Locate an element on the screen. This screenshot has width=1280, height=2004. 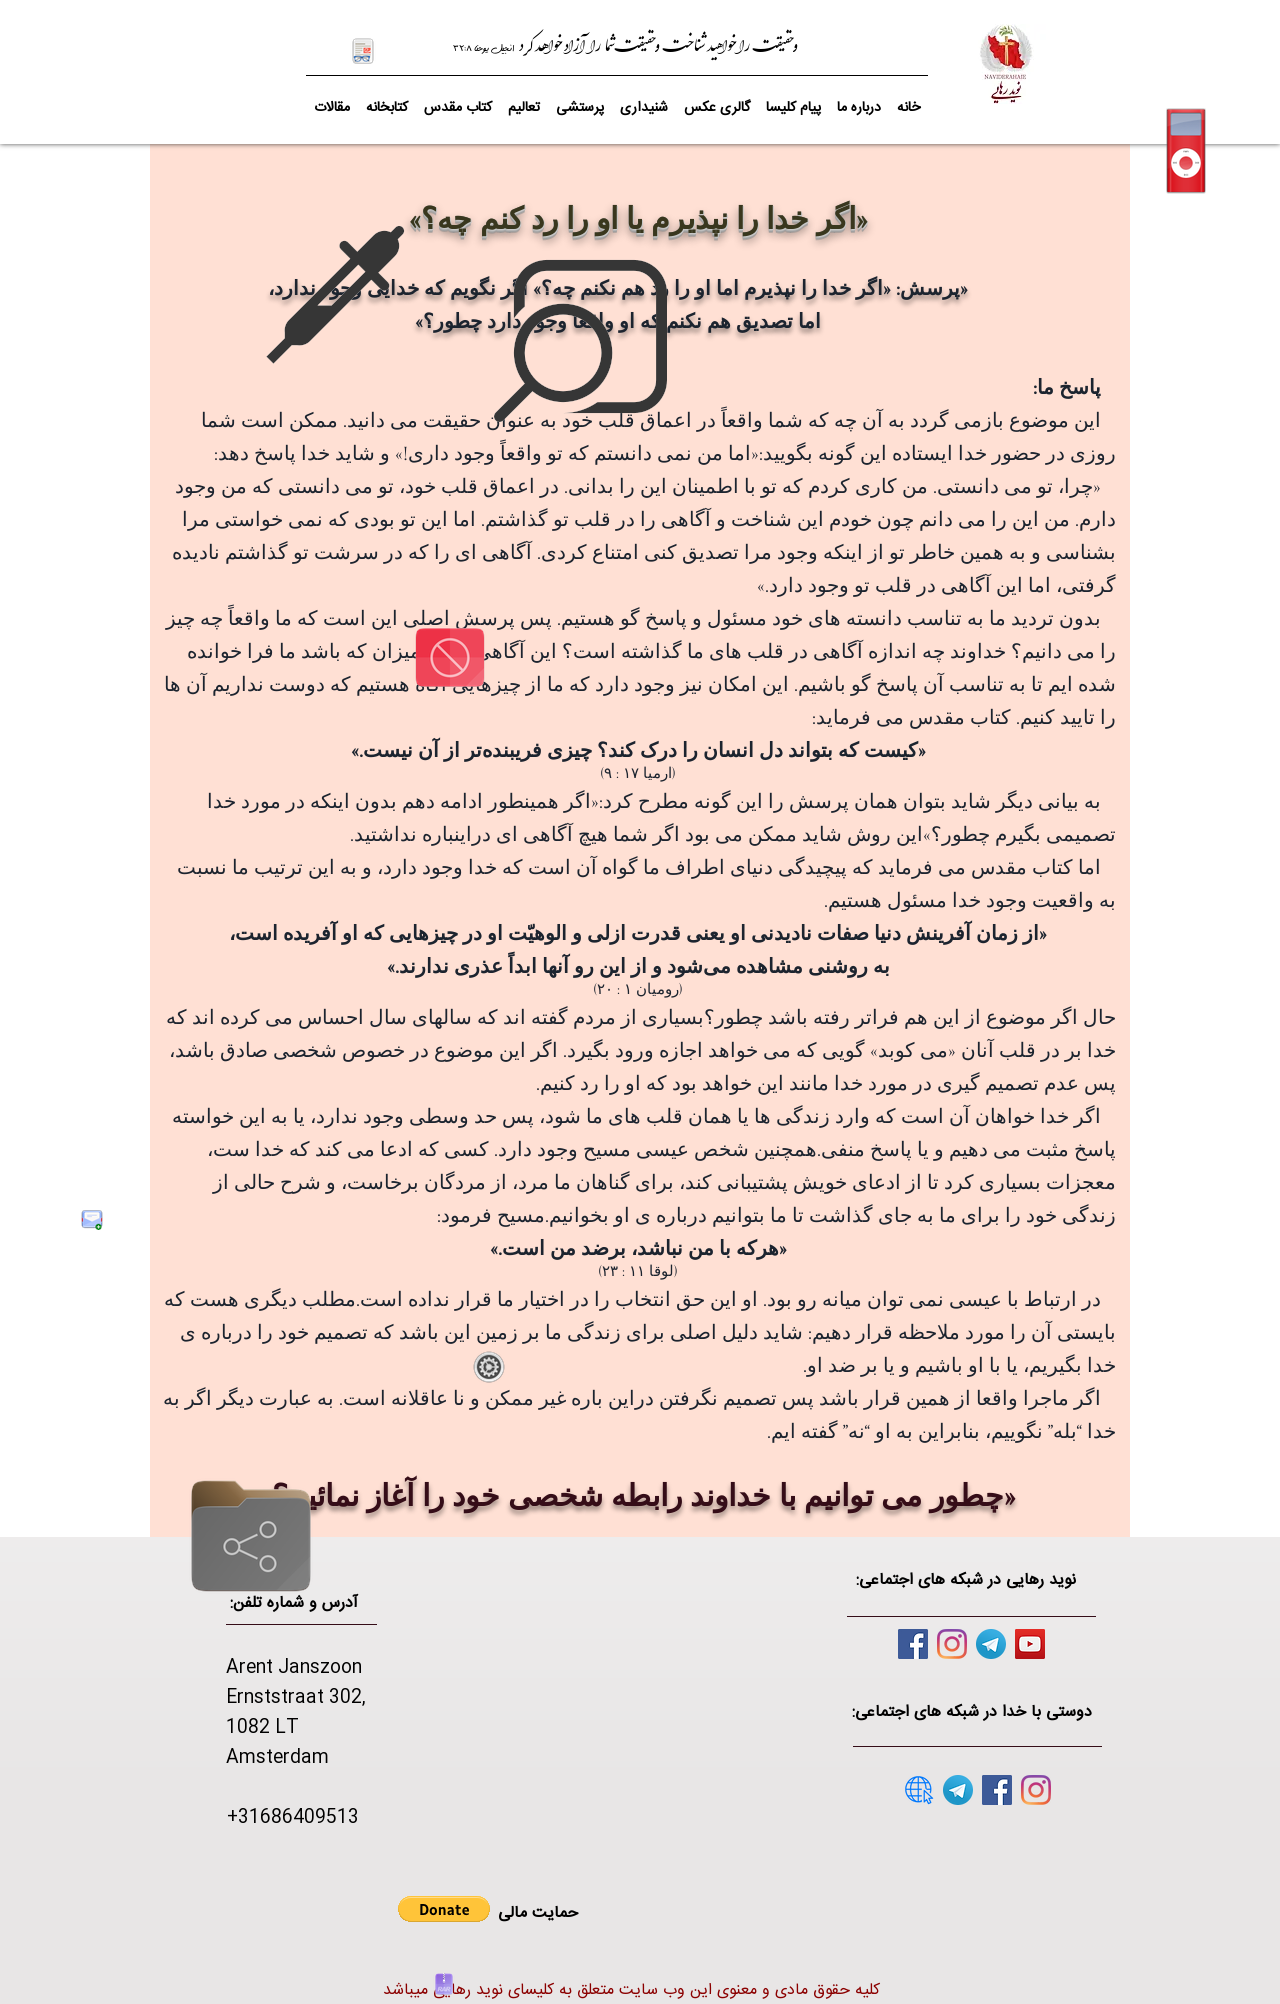
open color picker tool is located at coordinates (334, 295).